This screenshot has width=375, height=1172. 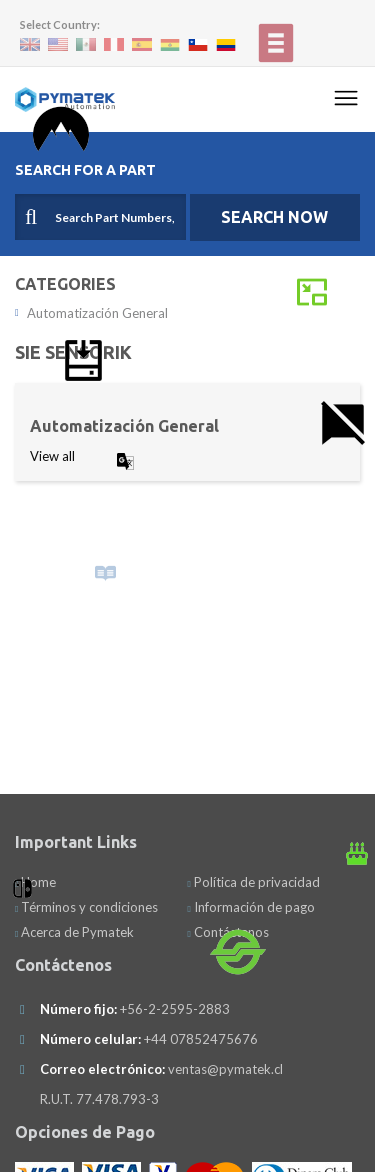 I want to click on enable picture-in-picture mode, so click(x=312, y=292).